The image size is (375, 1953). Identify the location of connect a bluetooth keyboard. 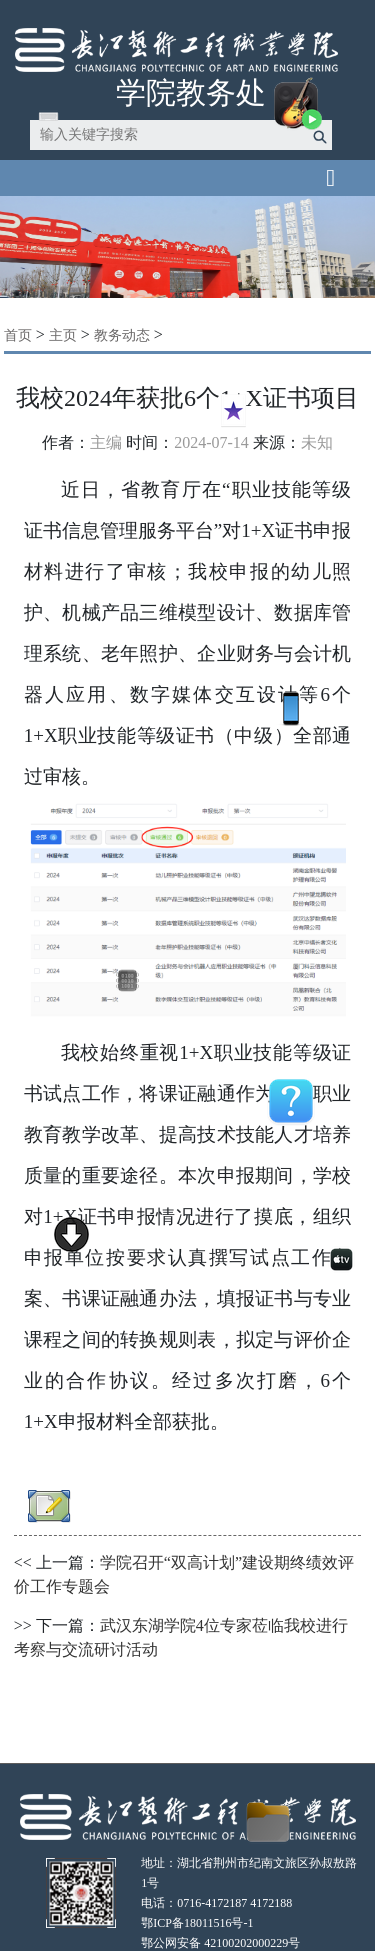
(48, 116).